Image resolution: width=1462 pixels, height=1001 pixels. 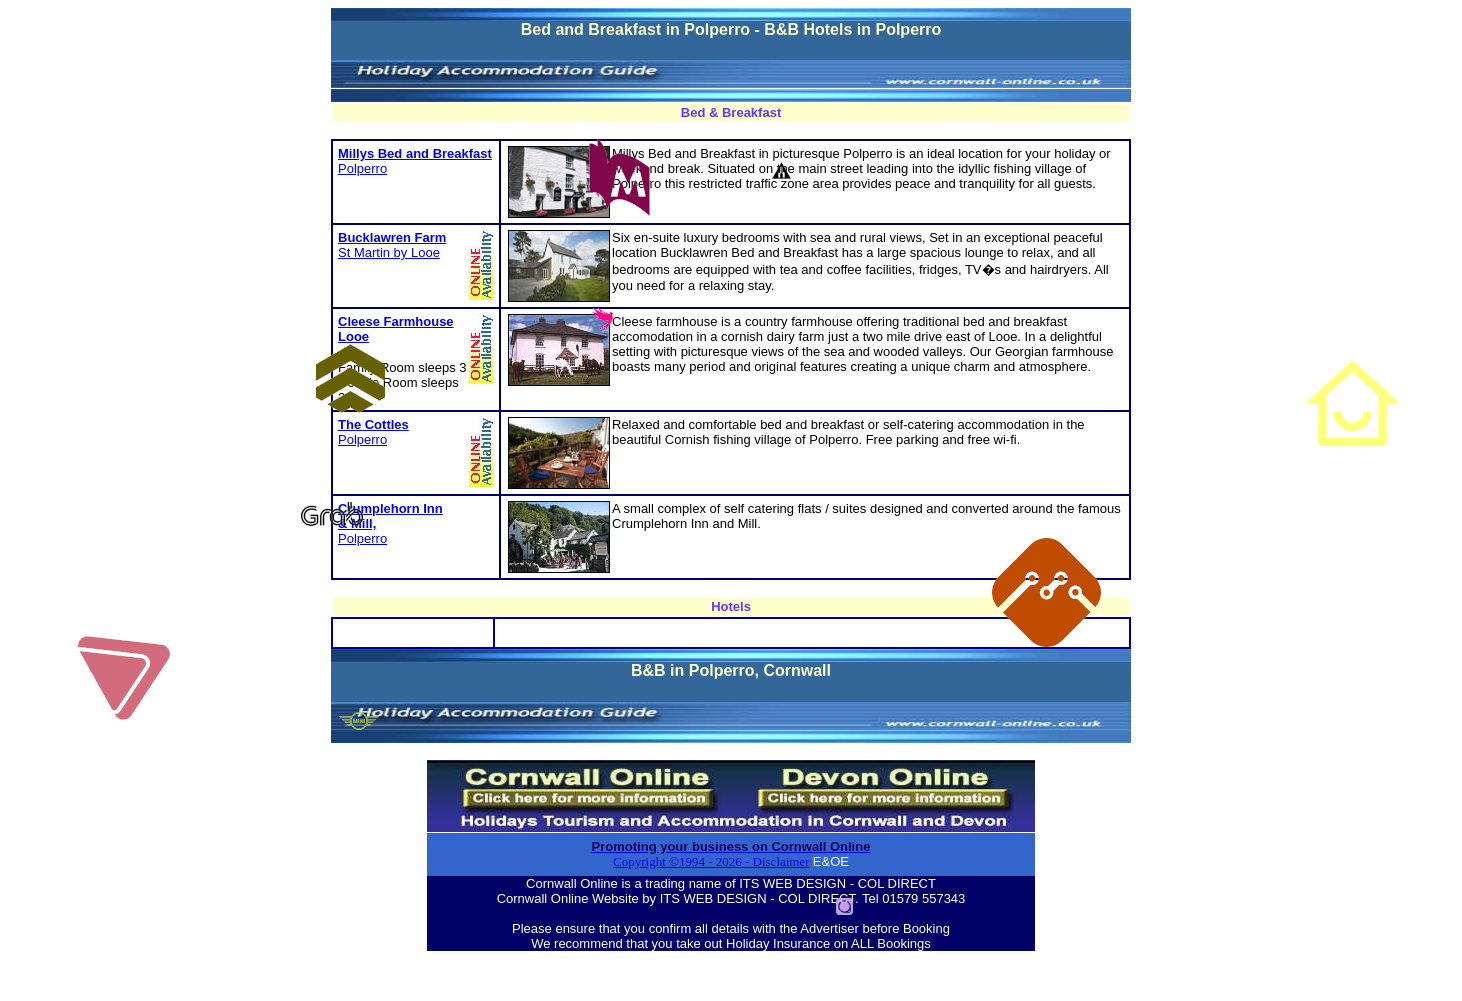 I want to click on mini cooper brand logo, so click(x=359, y=721).